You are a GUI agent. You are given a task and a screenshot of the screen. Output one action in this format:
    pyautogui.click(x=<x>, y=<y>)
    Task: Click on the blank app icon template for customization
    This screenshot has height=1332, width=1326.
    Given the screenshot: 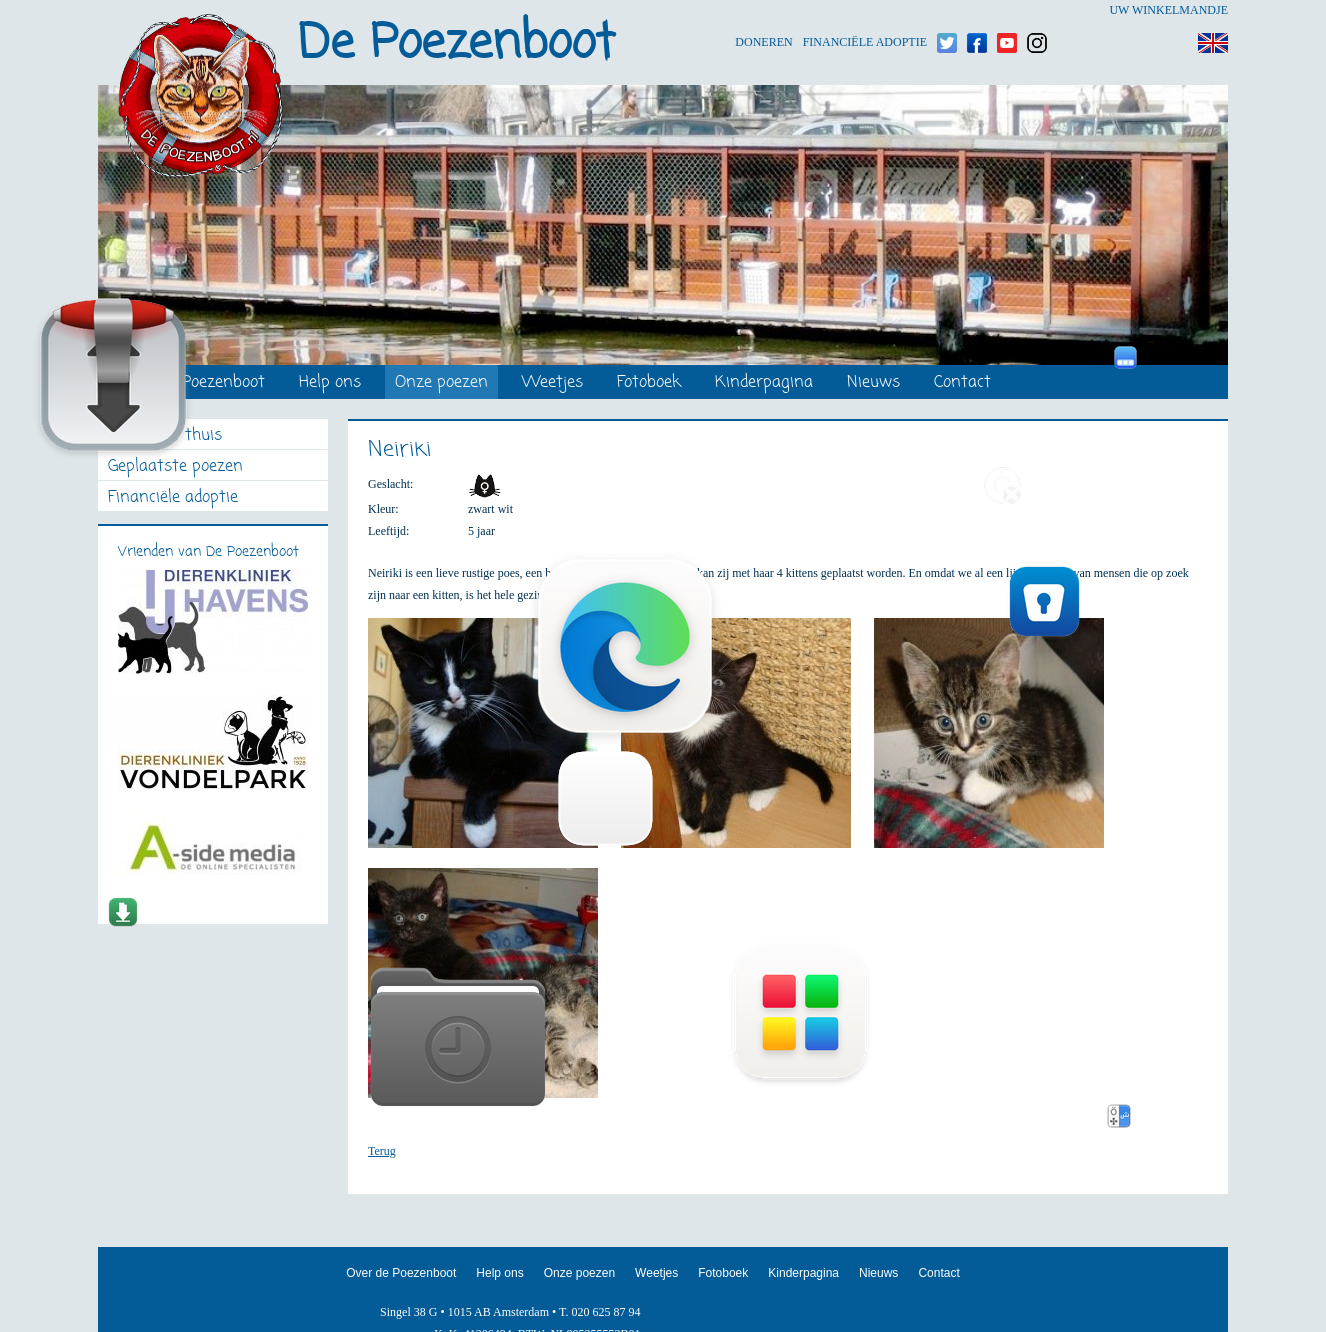 What is the action you would take?
    pyautogui.click(x=605, y=798)
    